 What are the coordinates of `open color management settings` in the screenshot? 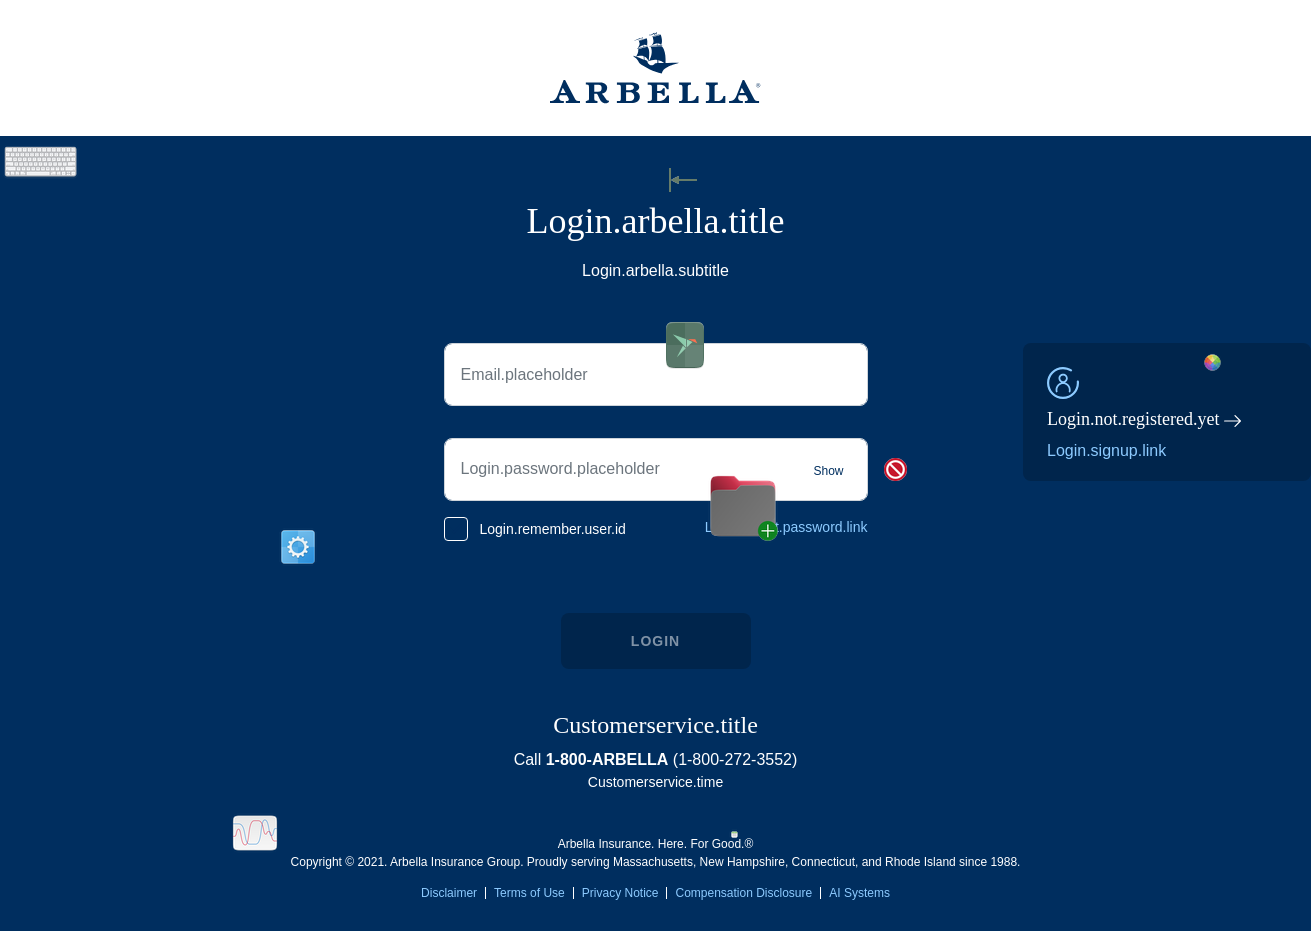 It's located at (1212, 362).